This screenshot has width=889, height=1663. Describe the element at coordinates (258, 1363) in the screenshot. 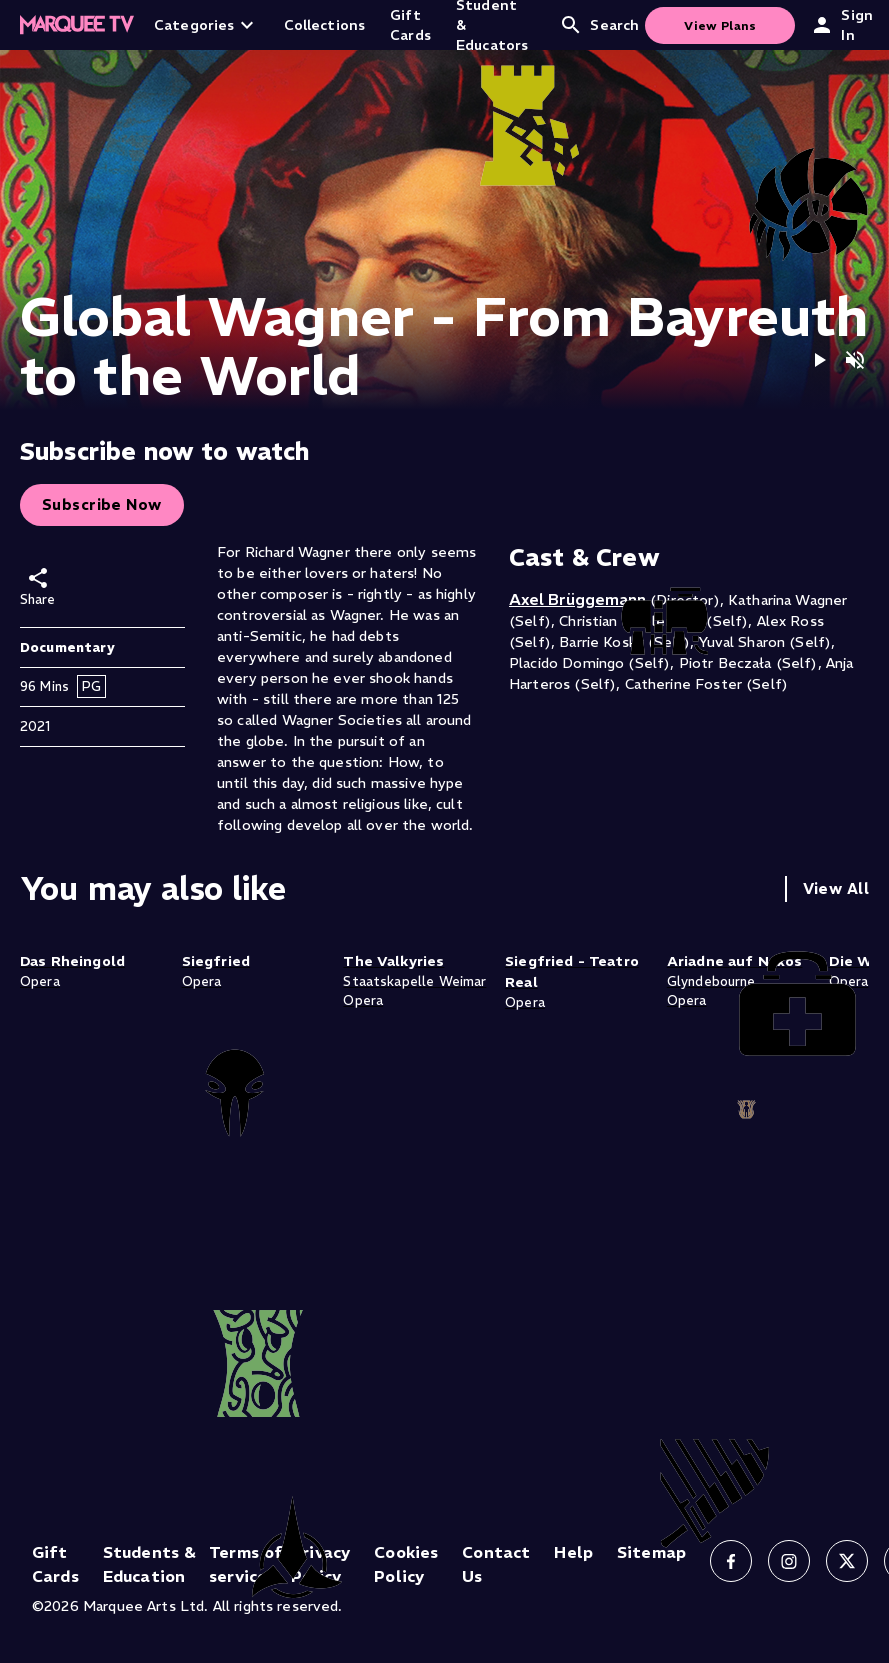

I see `represents a forest spirit or nature character in a game` at that location.